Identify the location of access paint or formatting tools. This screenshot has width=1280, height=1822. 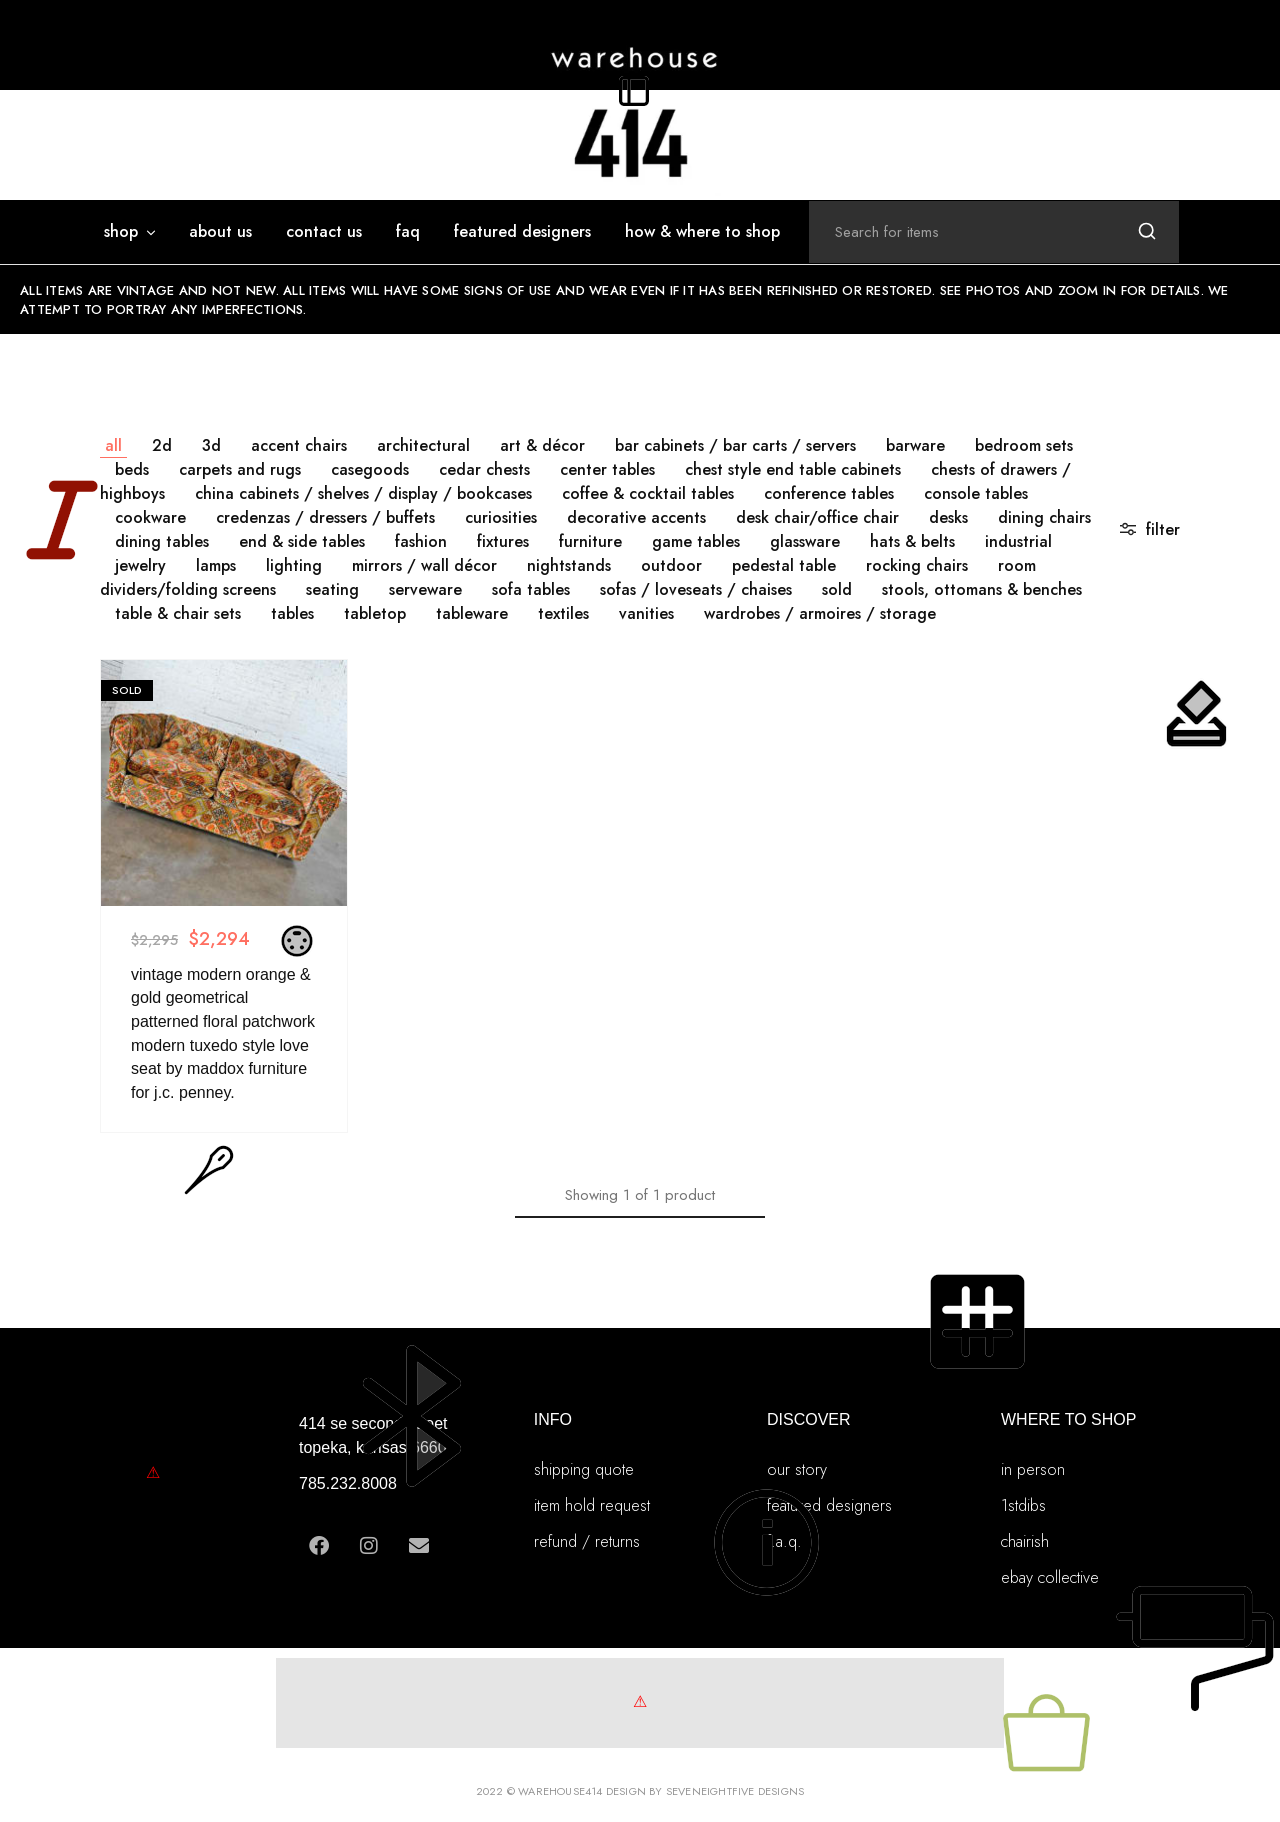
(1195, 1638).